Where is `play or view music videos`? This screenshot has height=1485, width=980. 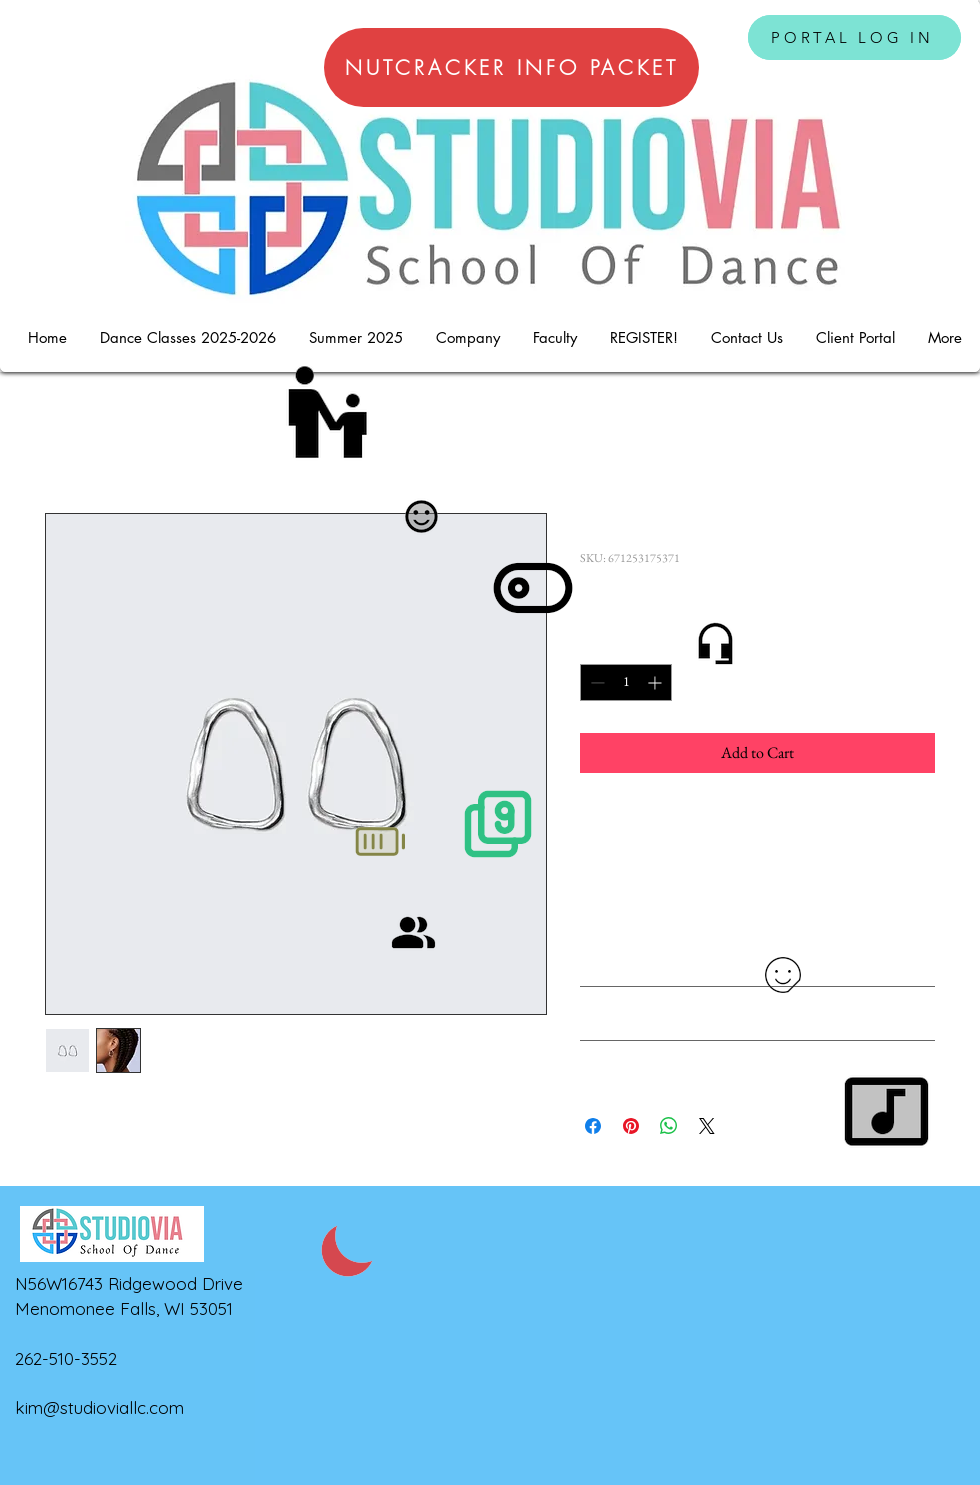 play or view music videos is located at coordinates (886, 1111).